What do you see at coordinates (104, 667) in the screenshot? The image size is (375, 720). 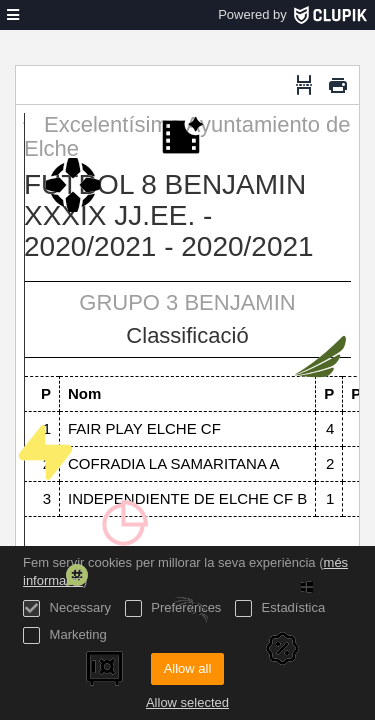 I see `access secure storage or vault features` at bounding box center [104, 667].